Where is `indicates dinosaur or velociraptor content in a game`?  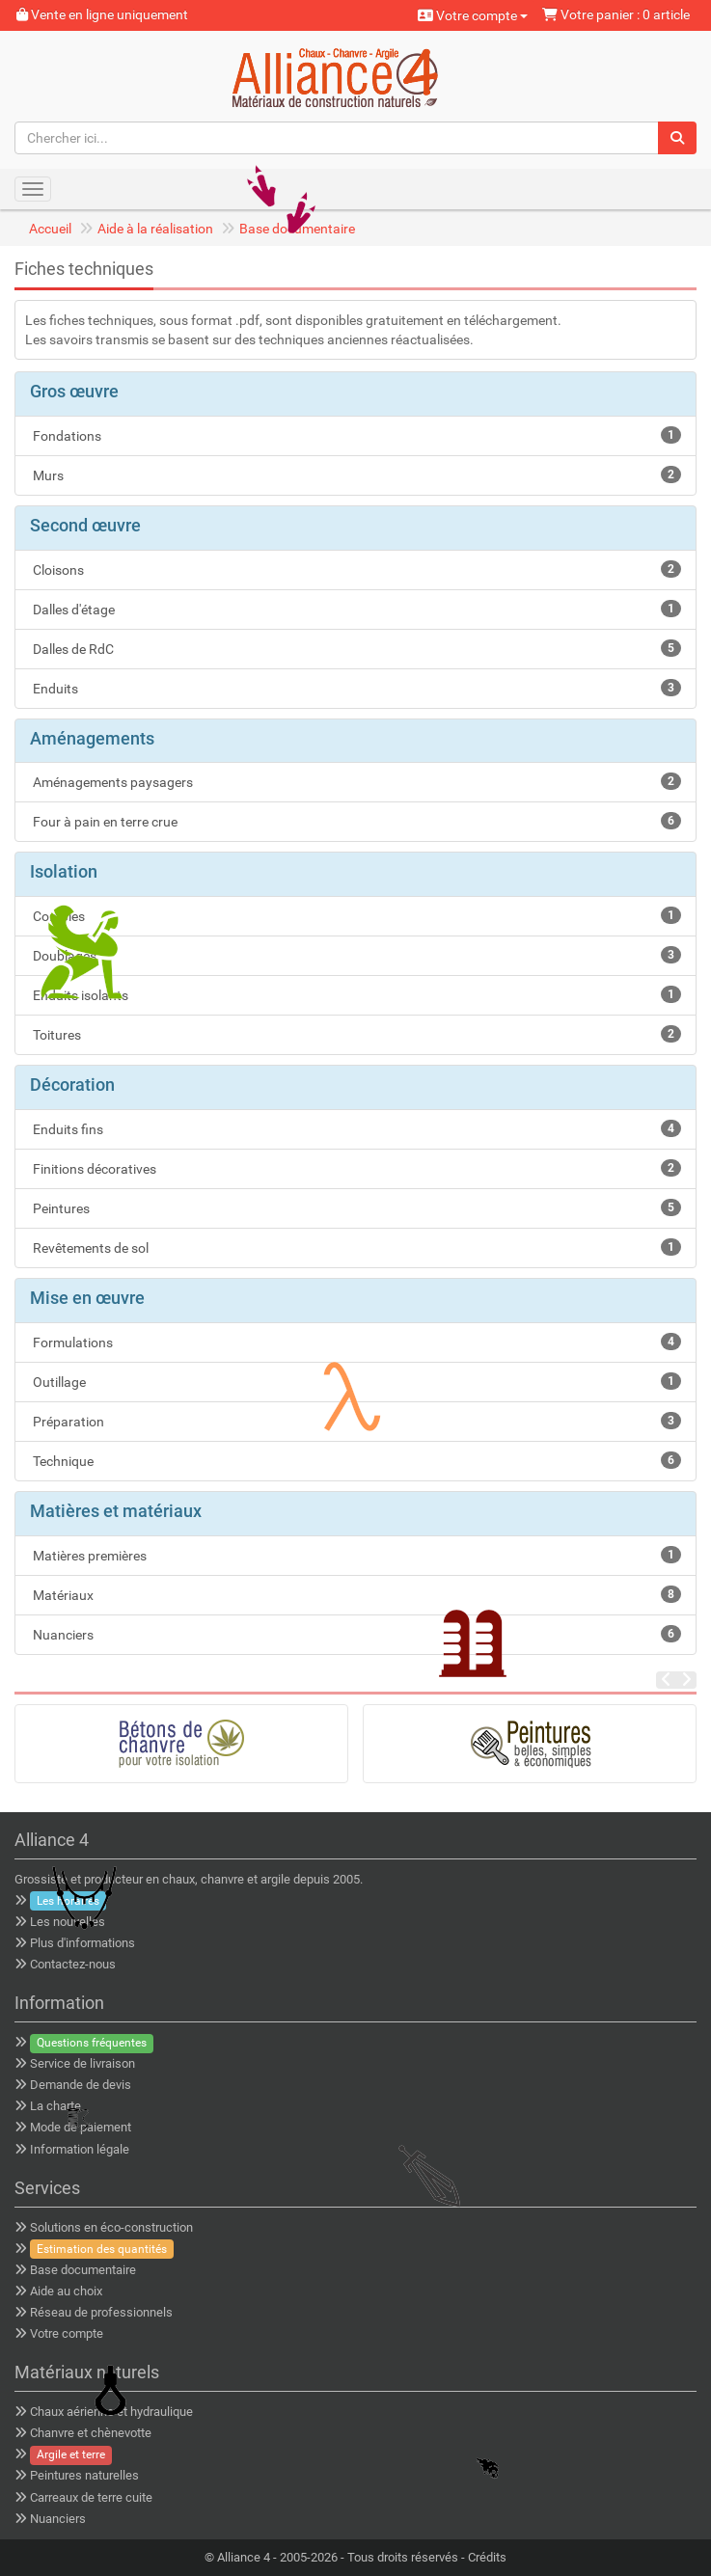
indicates dinosaur or velociraptor content in a game is located at coordinates (281, 199).